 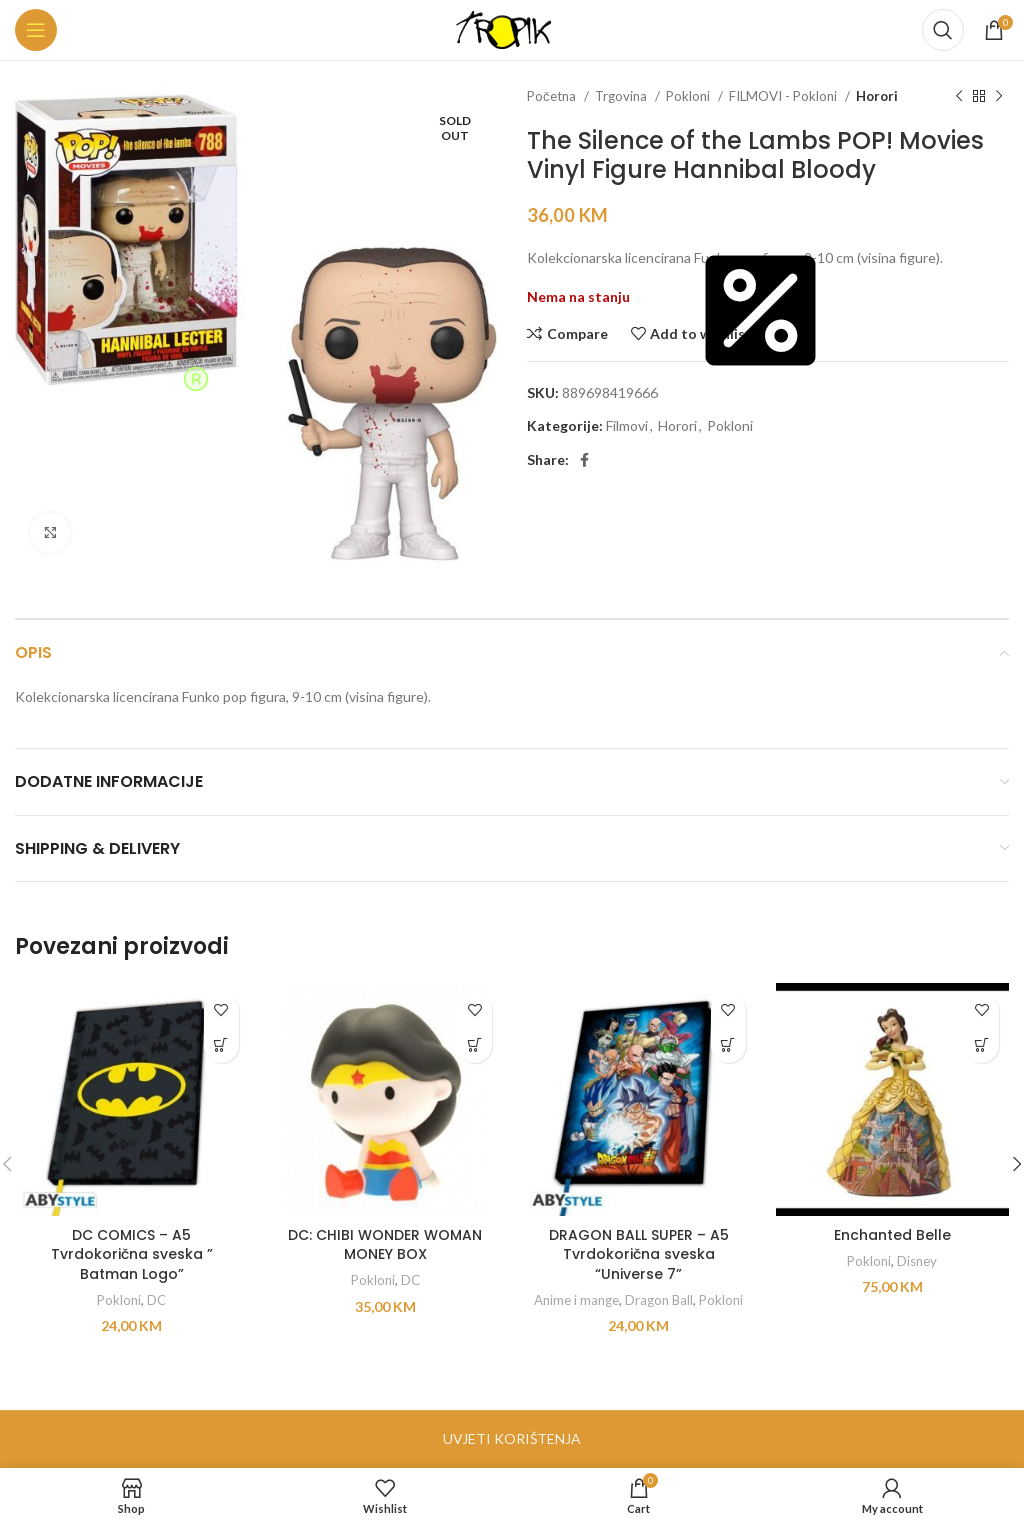 I want to click on indicates registered trademark status, so click(x=196, y=379).